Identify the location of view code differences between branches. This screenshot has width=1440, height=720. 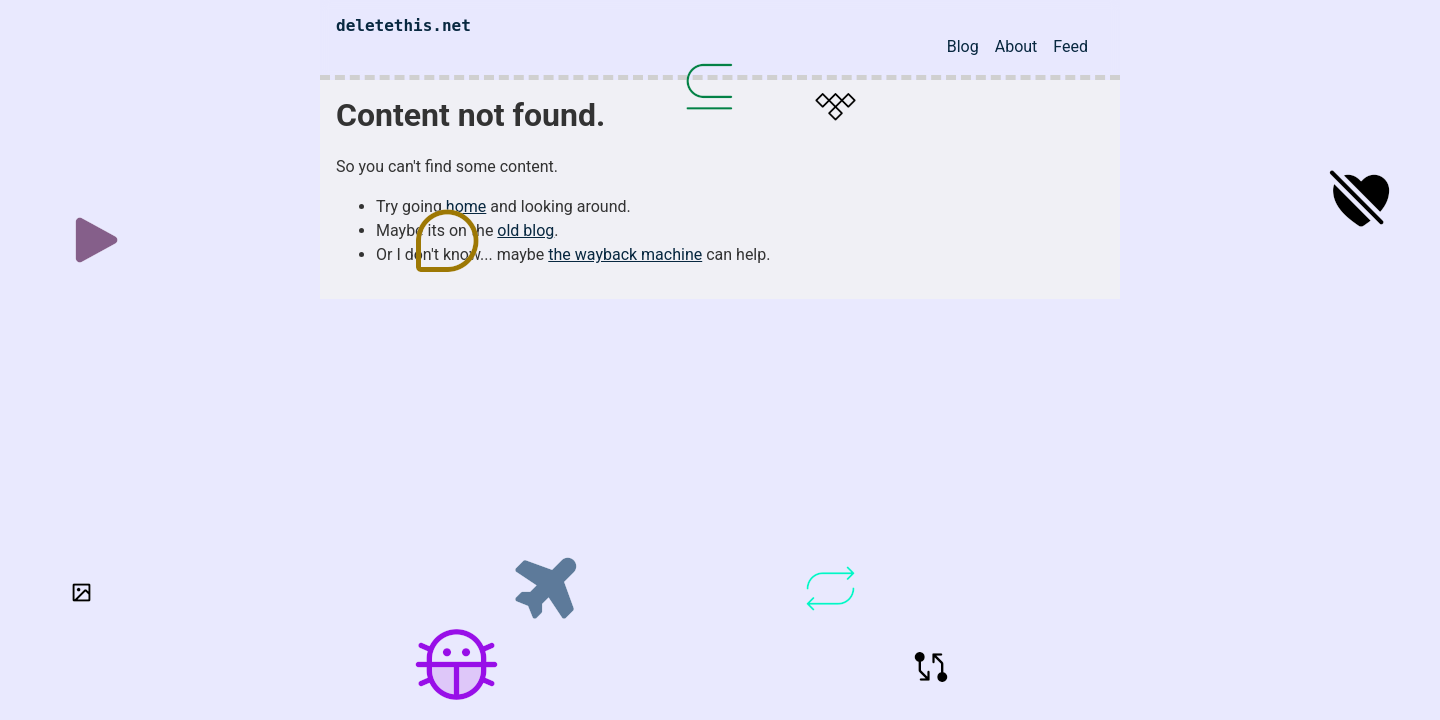
(931, 667).